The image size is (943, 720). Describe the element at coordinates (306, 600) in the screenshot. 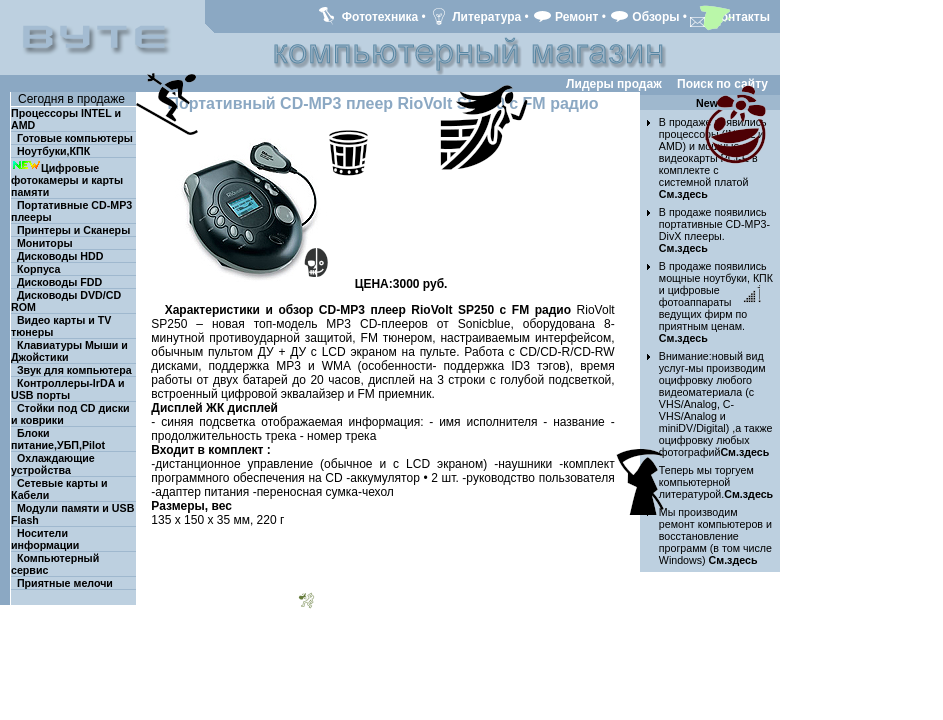

I see `indicates a crime scene or murder mystery game element` at that location.